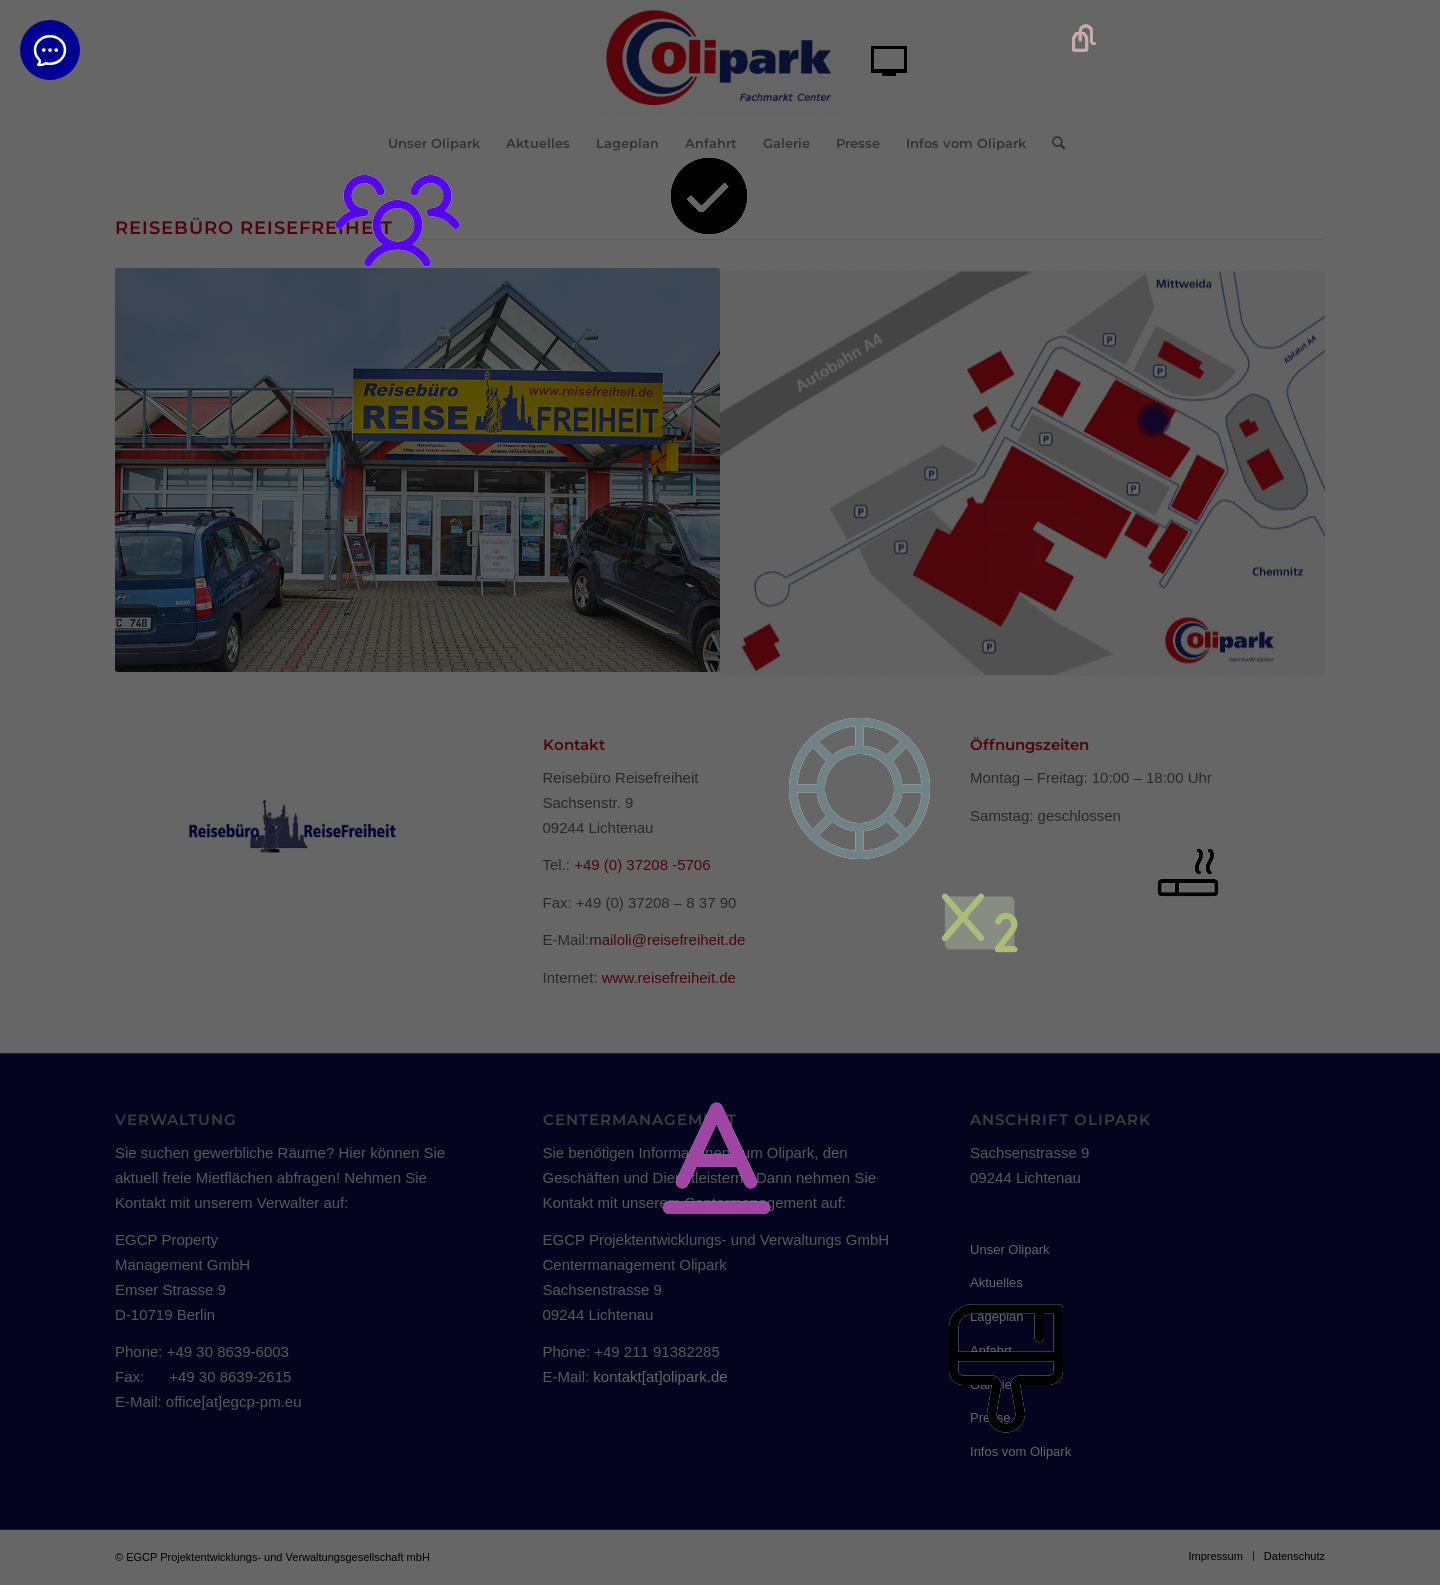 The width and height of the screenshot is (1440, 1585). I want to click on access personal video content, so click(889, 61).